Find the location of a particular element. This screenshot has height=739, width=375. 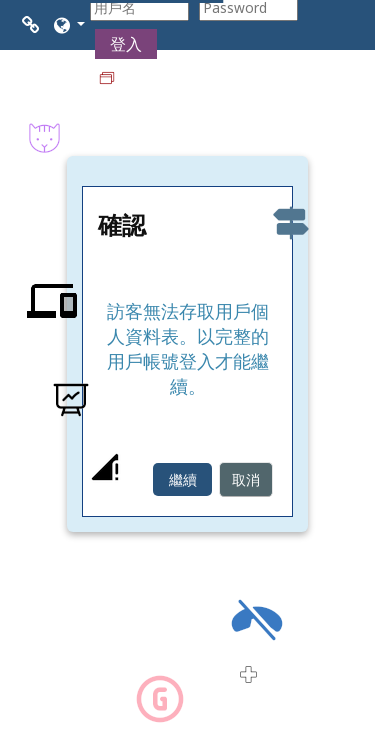

end or decline an incoming call is located at coordinates (257, 620).